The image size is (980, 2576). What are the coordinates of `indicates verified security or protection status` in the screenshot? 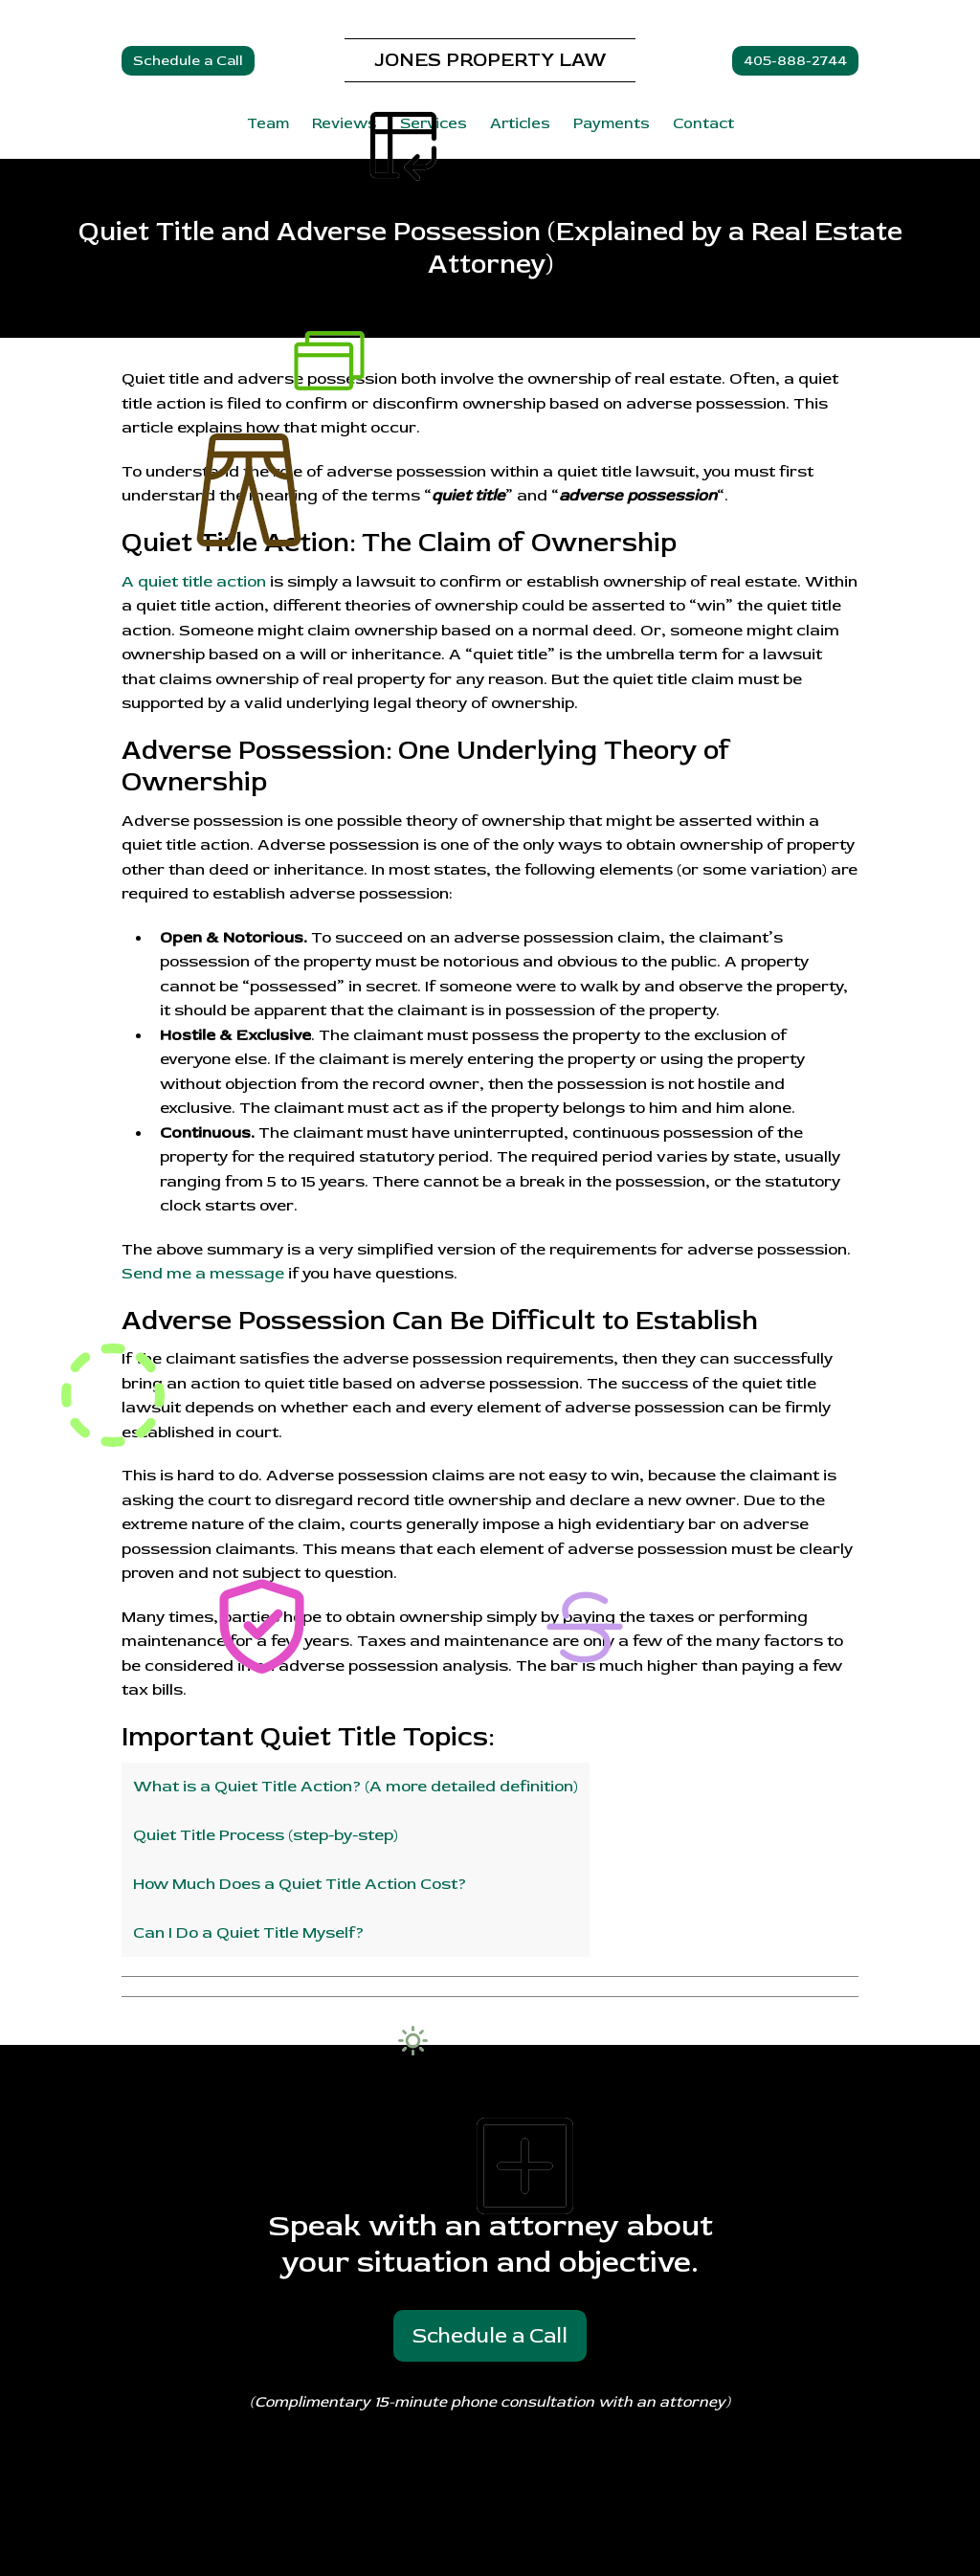 It's located at (261, 1627).